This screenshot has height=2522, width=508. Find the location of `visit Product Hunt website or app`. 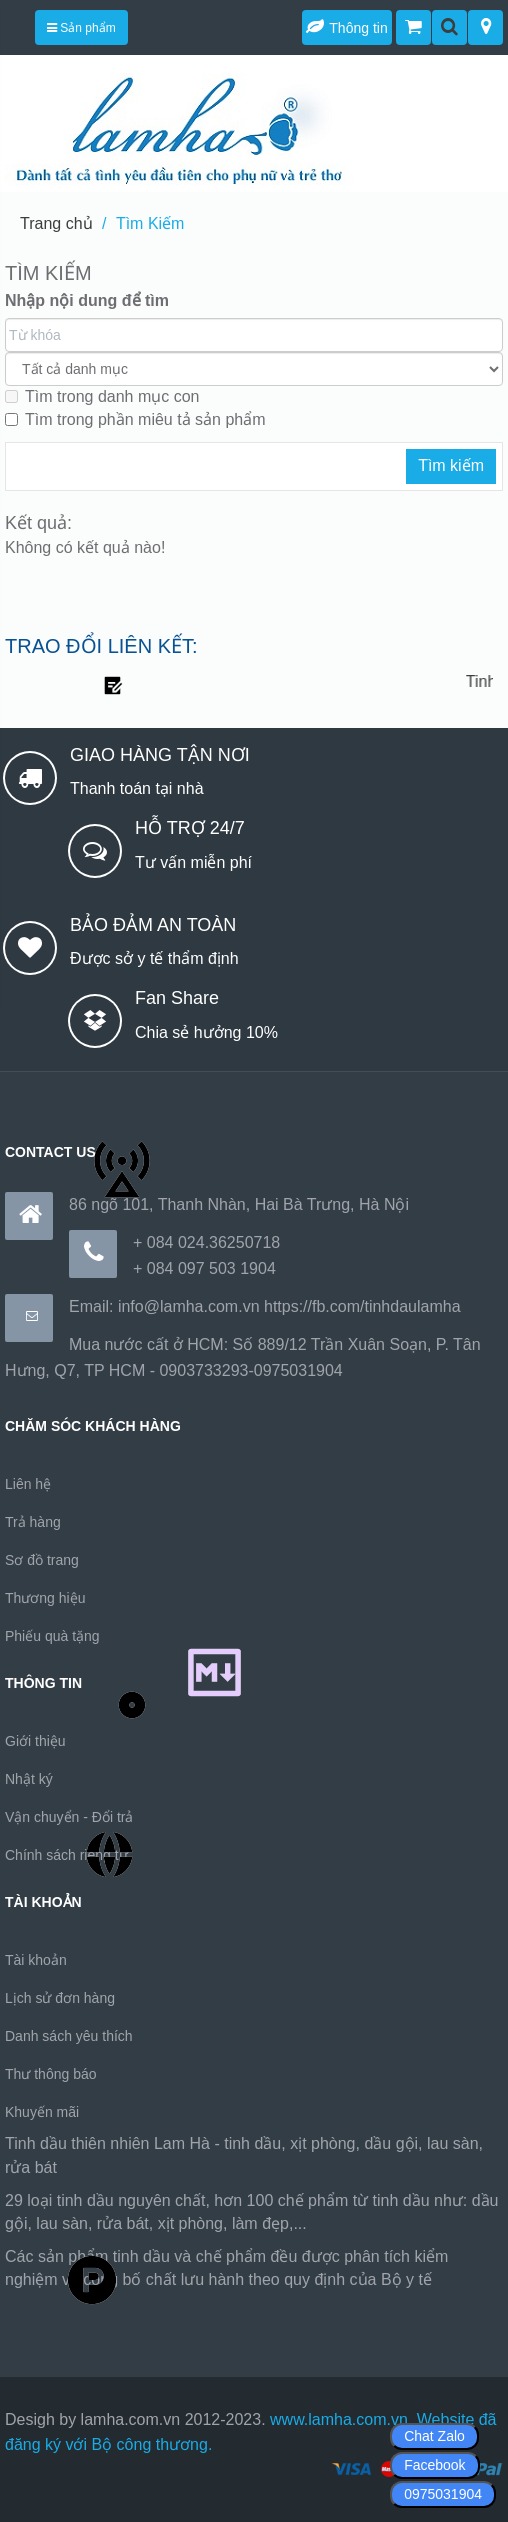

visit Product Hunt website or app is located at coordinates (92, 2280).